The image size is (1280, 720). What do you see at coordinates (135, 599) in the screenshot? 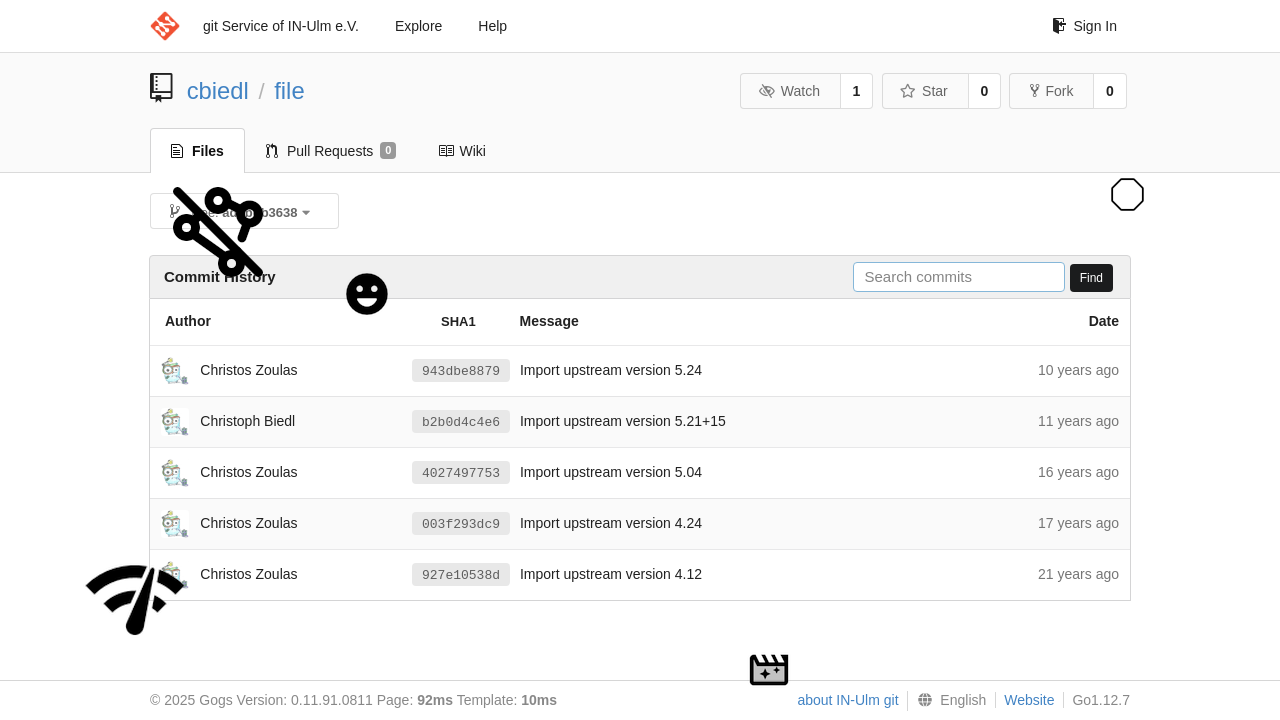
I see `check network connection speed` at bounding box center [135, 599].